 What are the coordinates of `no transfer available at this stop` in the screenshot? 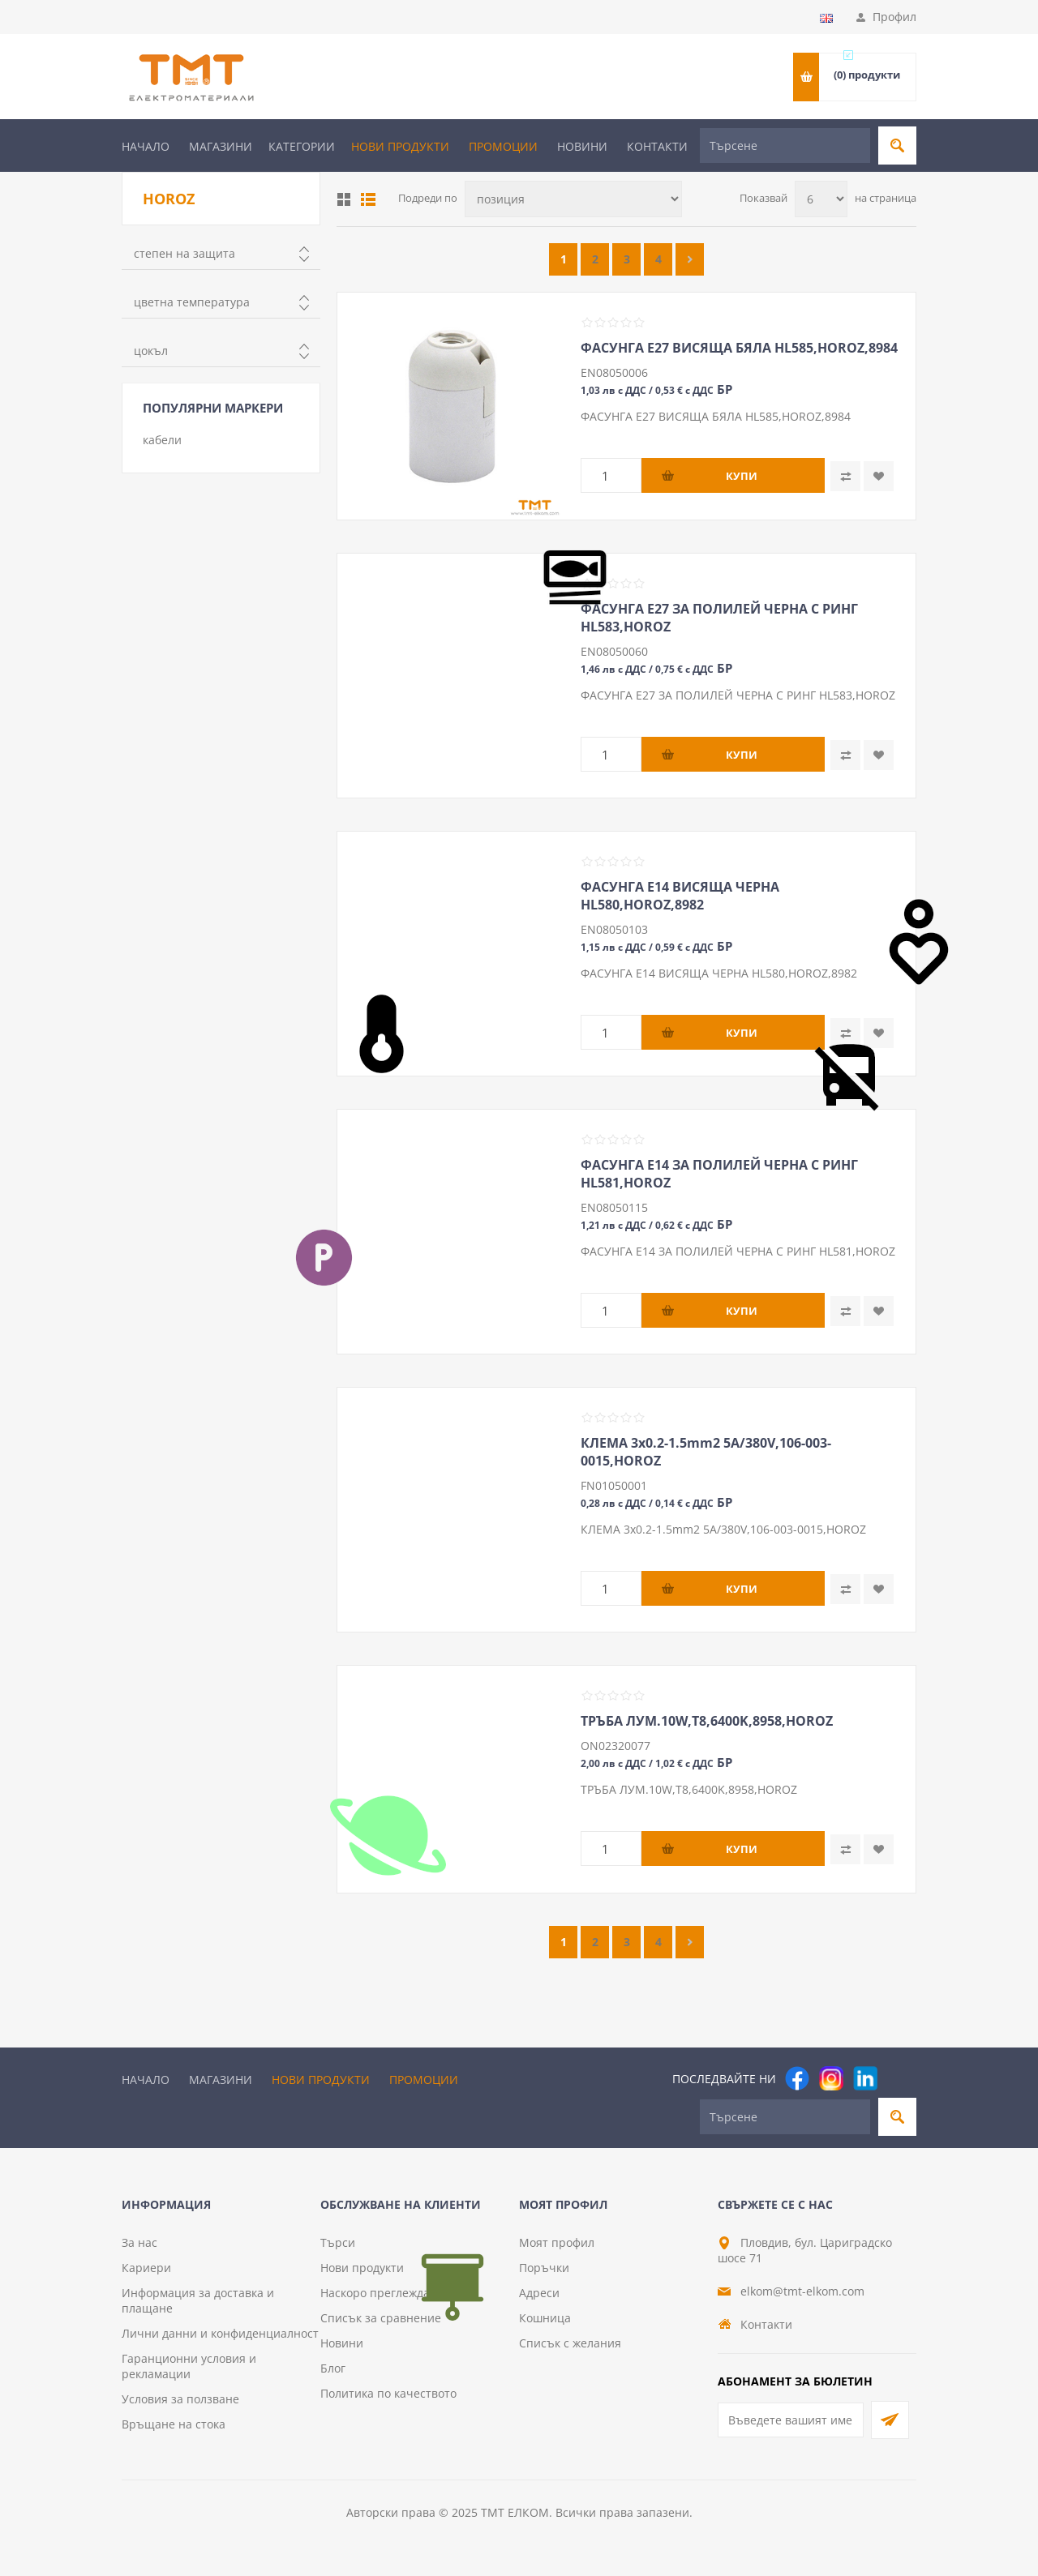 It's located at (849, 1076).